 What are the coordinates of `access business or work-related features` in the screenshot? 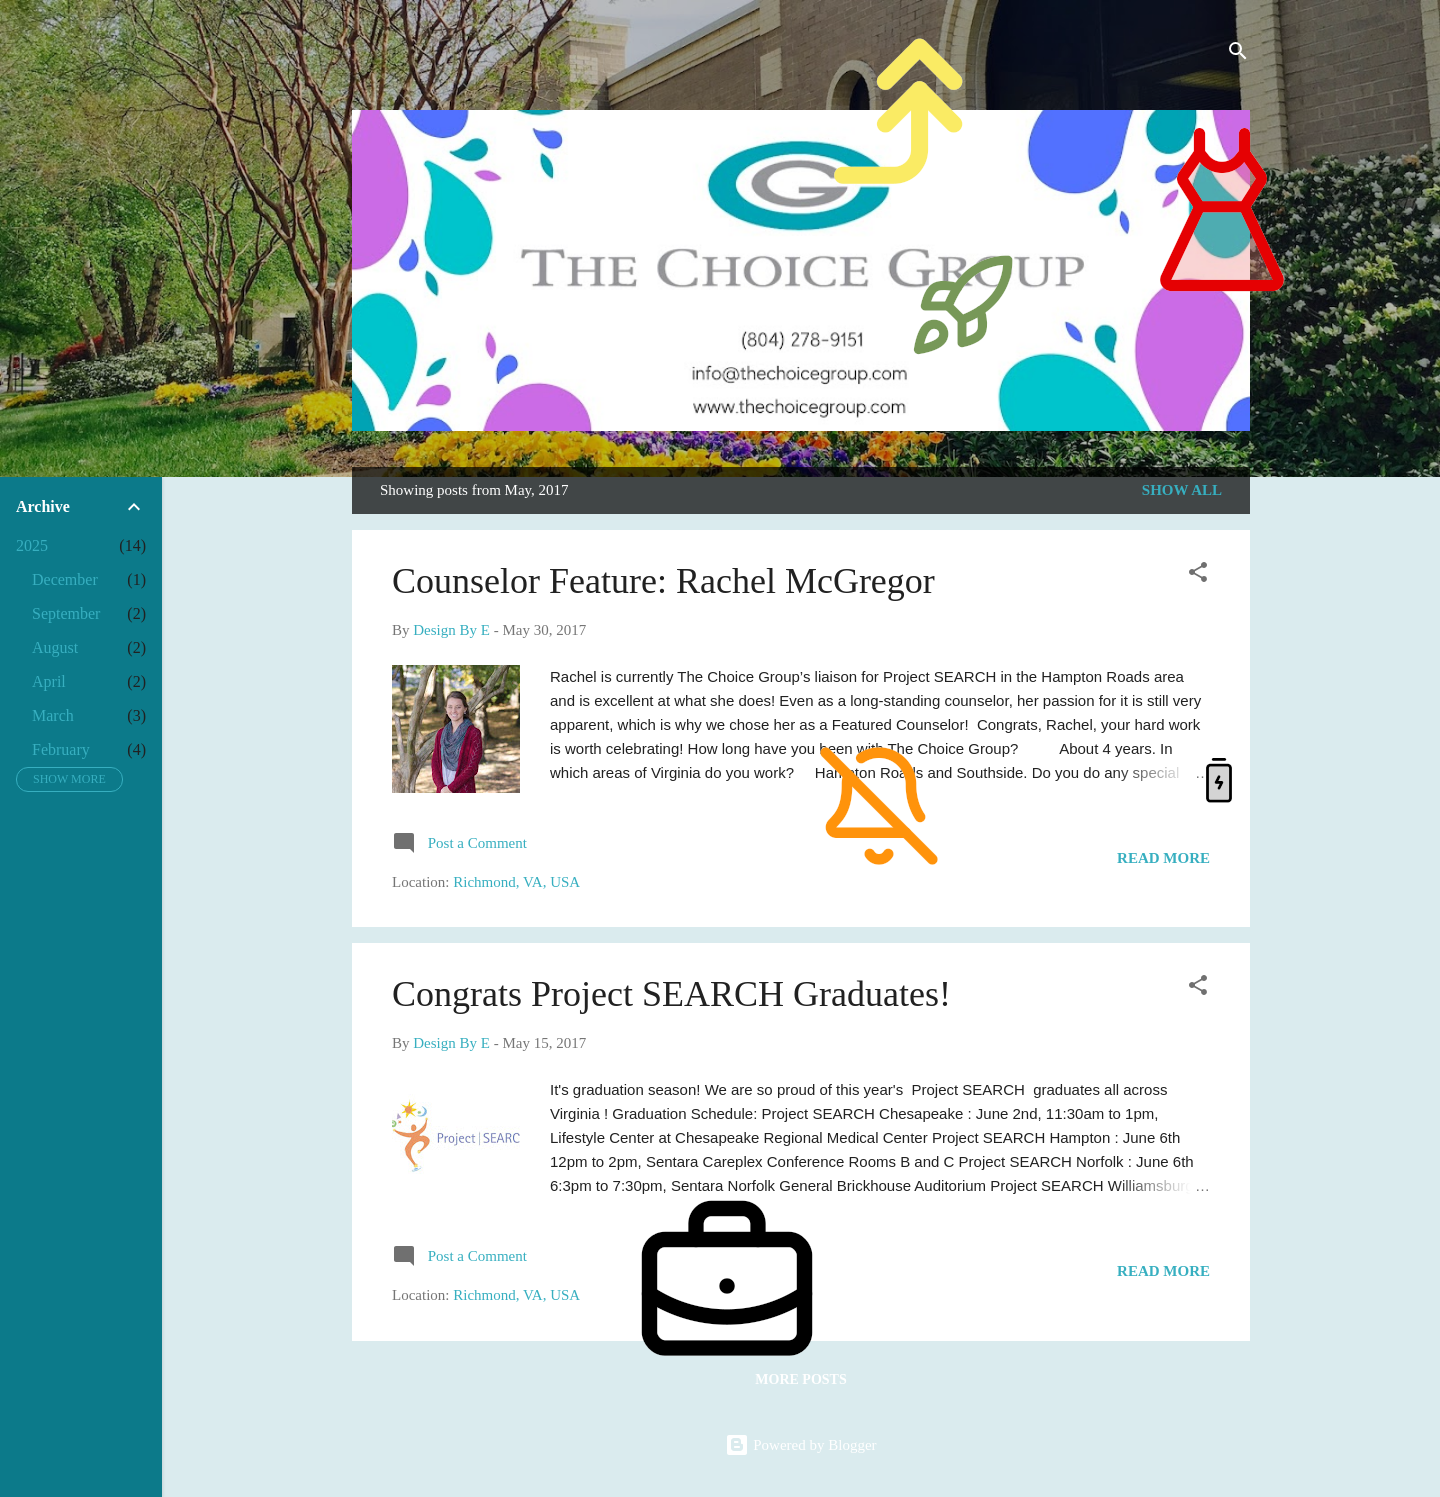 It's located at (727, 1286).